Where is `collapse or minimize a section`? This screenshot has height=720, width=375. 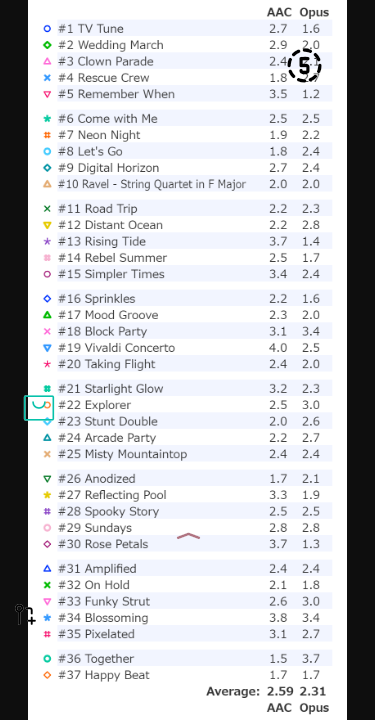
collapse or minimize a section is located at coordinates (188, 536).